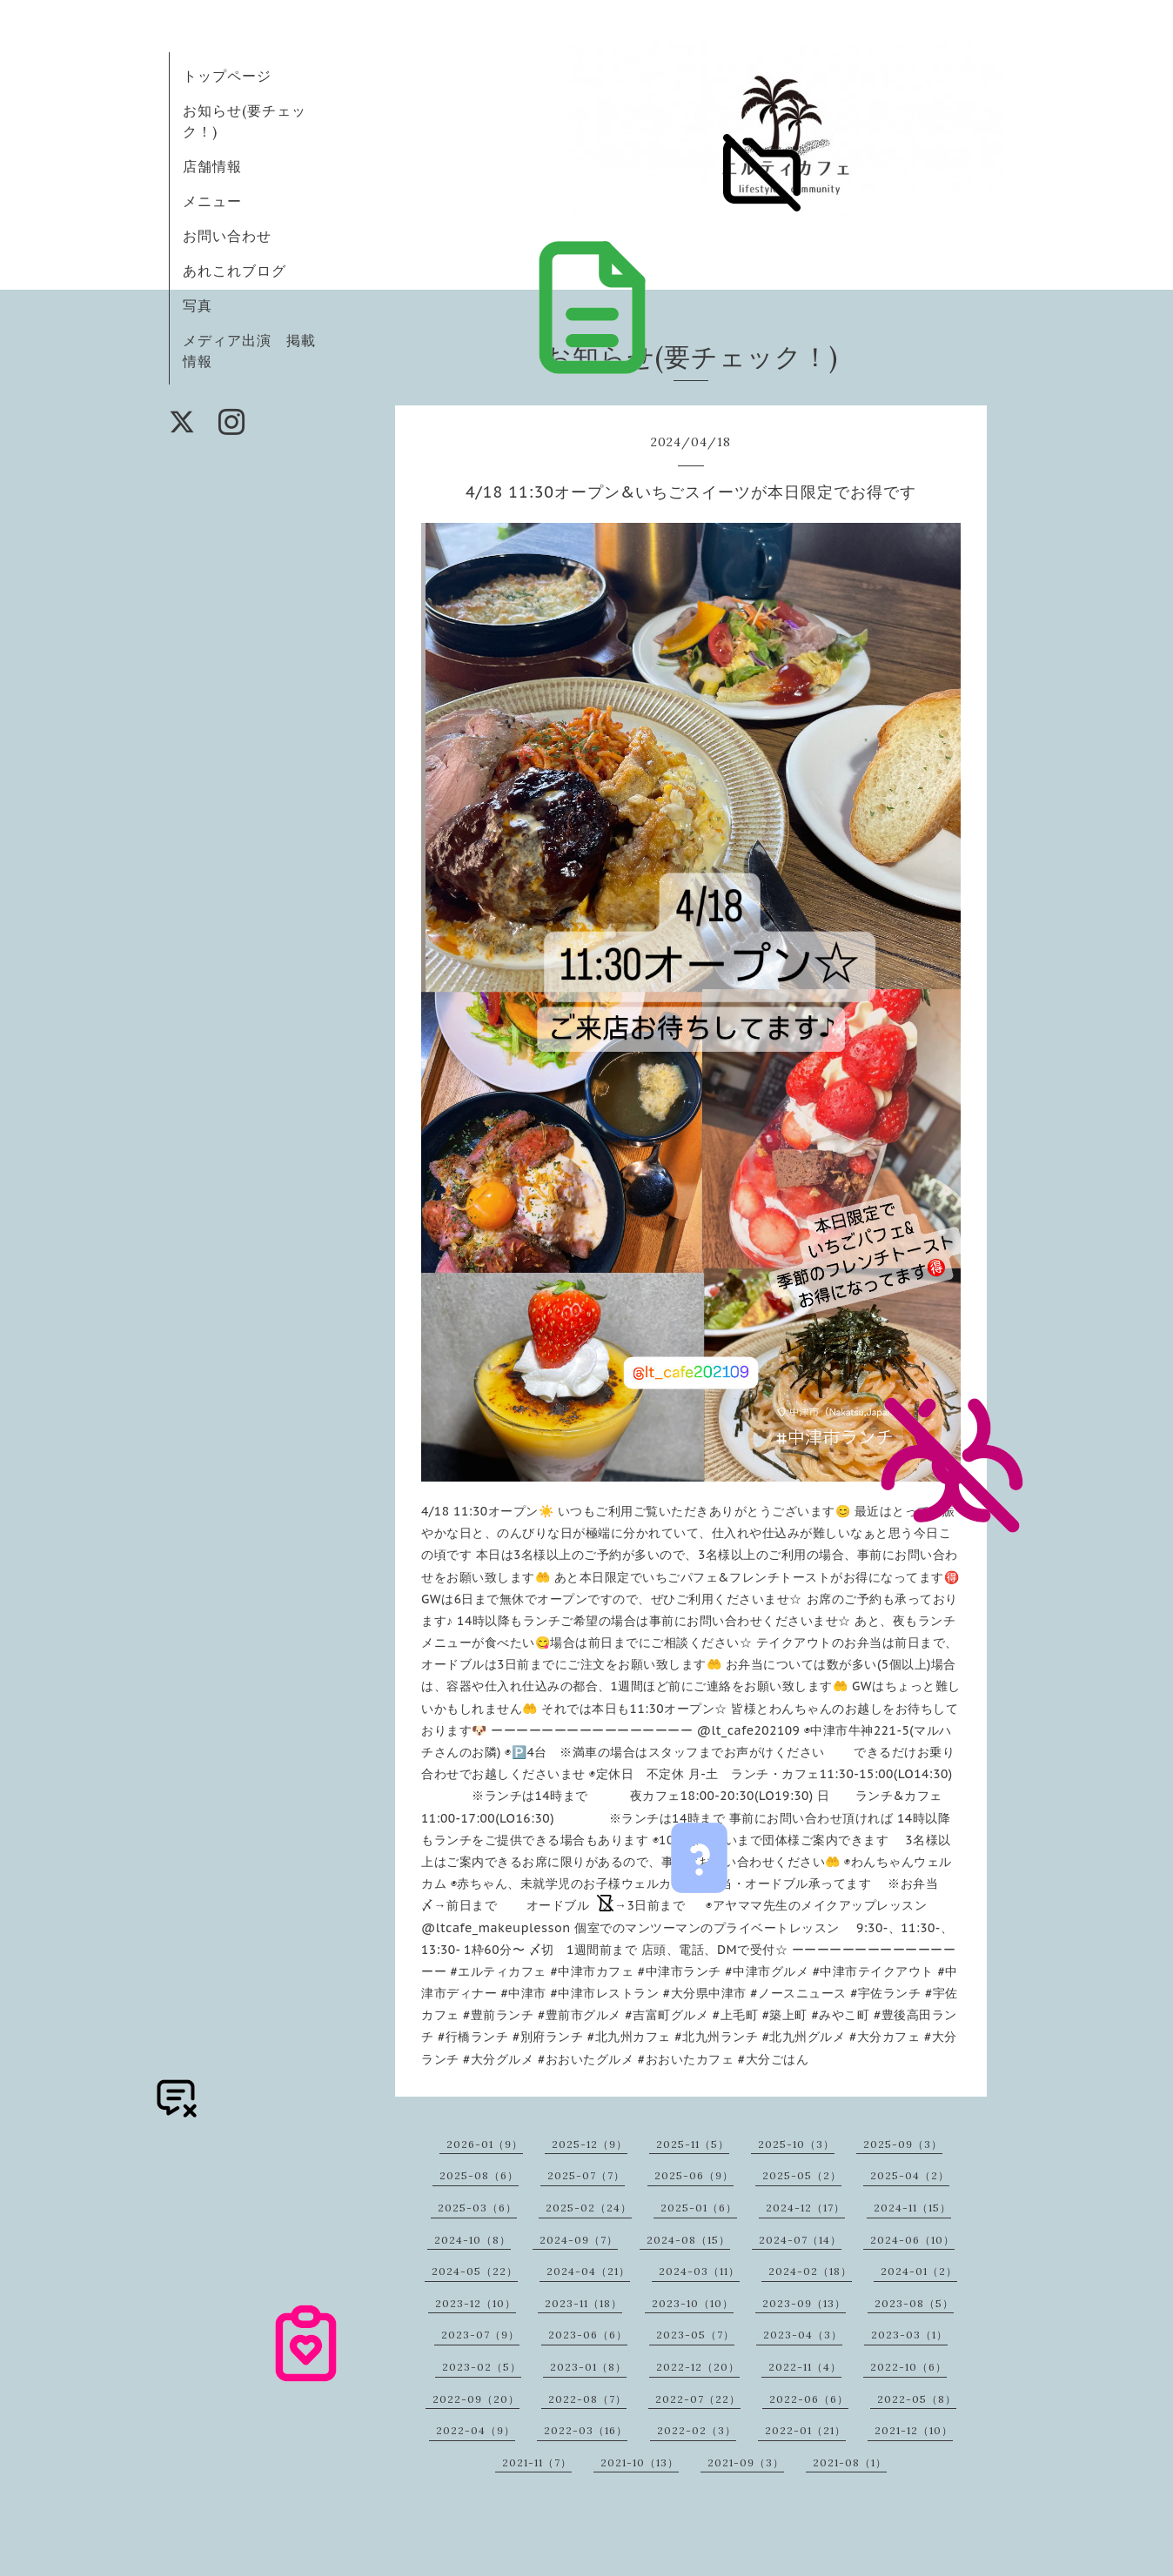 The height and width of the screenshot is (2576, 1173). Describe the element at coordinates (699, 1857) in the screenshot. I see `unknown or unrecognized device detected` at that location.